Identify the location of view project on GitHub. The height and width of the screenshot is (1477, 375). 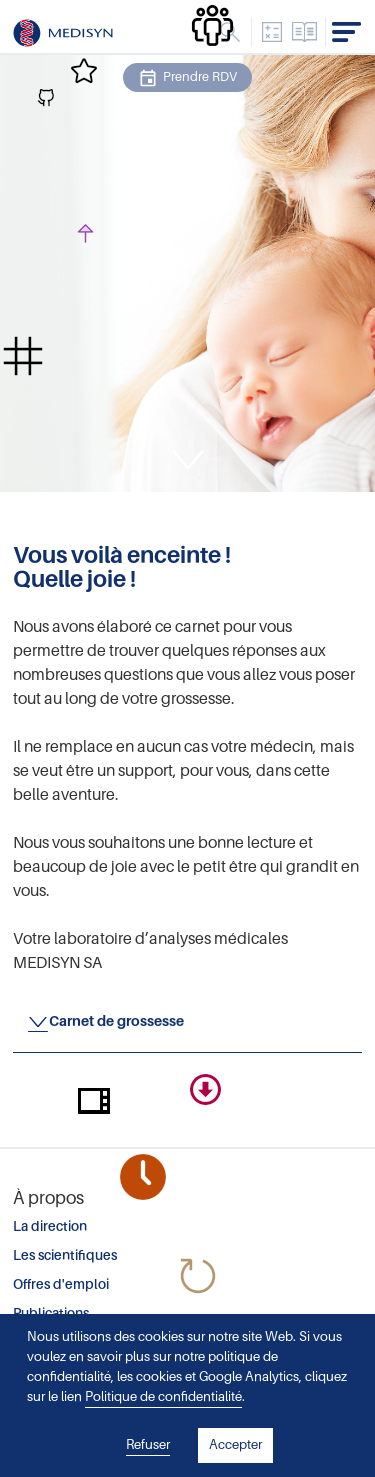
(46, 98).